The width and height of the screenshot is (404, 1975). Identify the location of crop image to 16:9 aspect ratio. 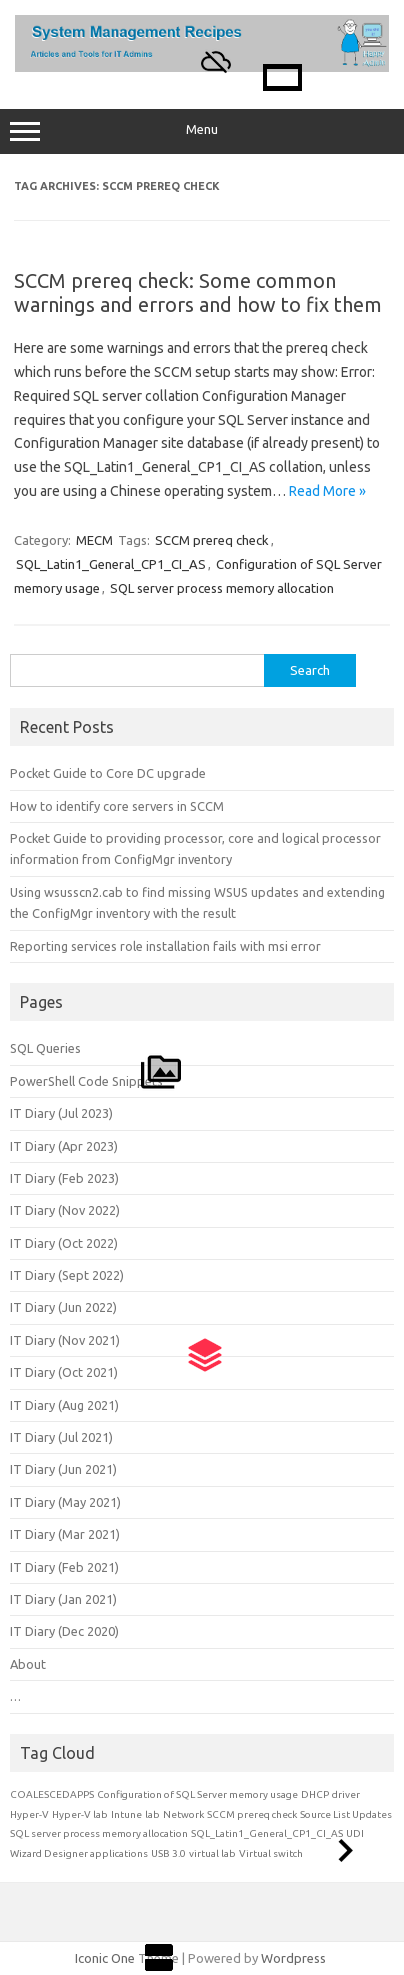
(282, 77).